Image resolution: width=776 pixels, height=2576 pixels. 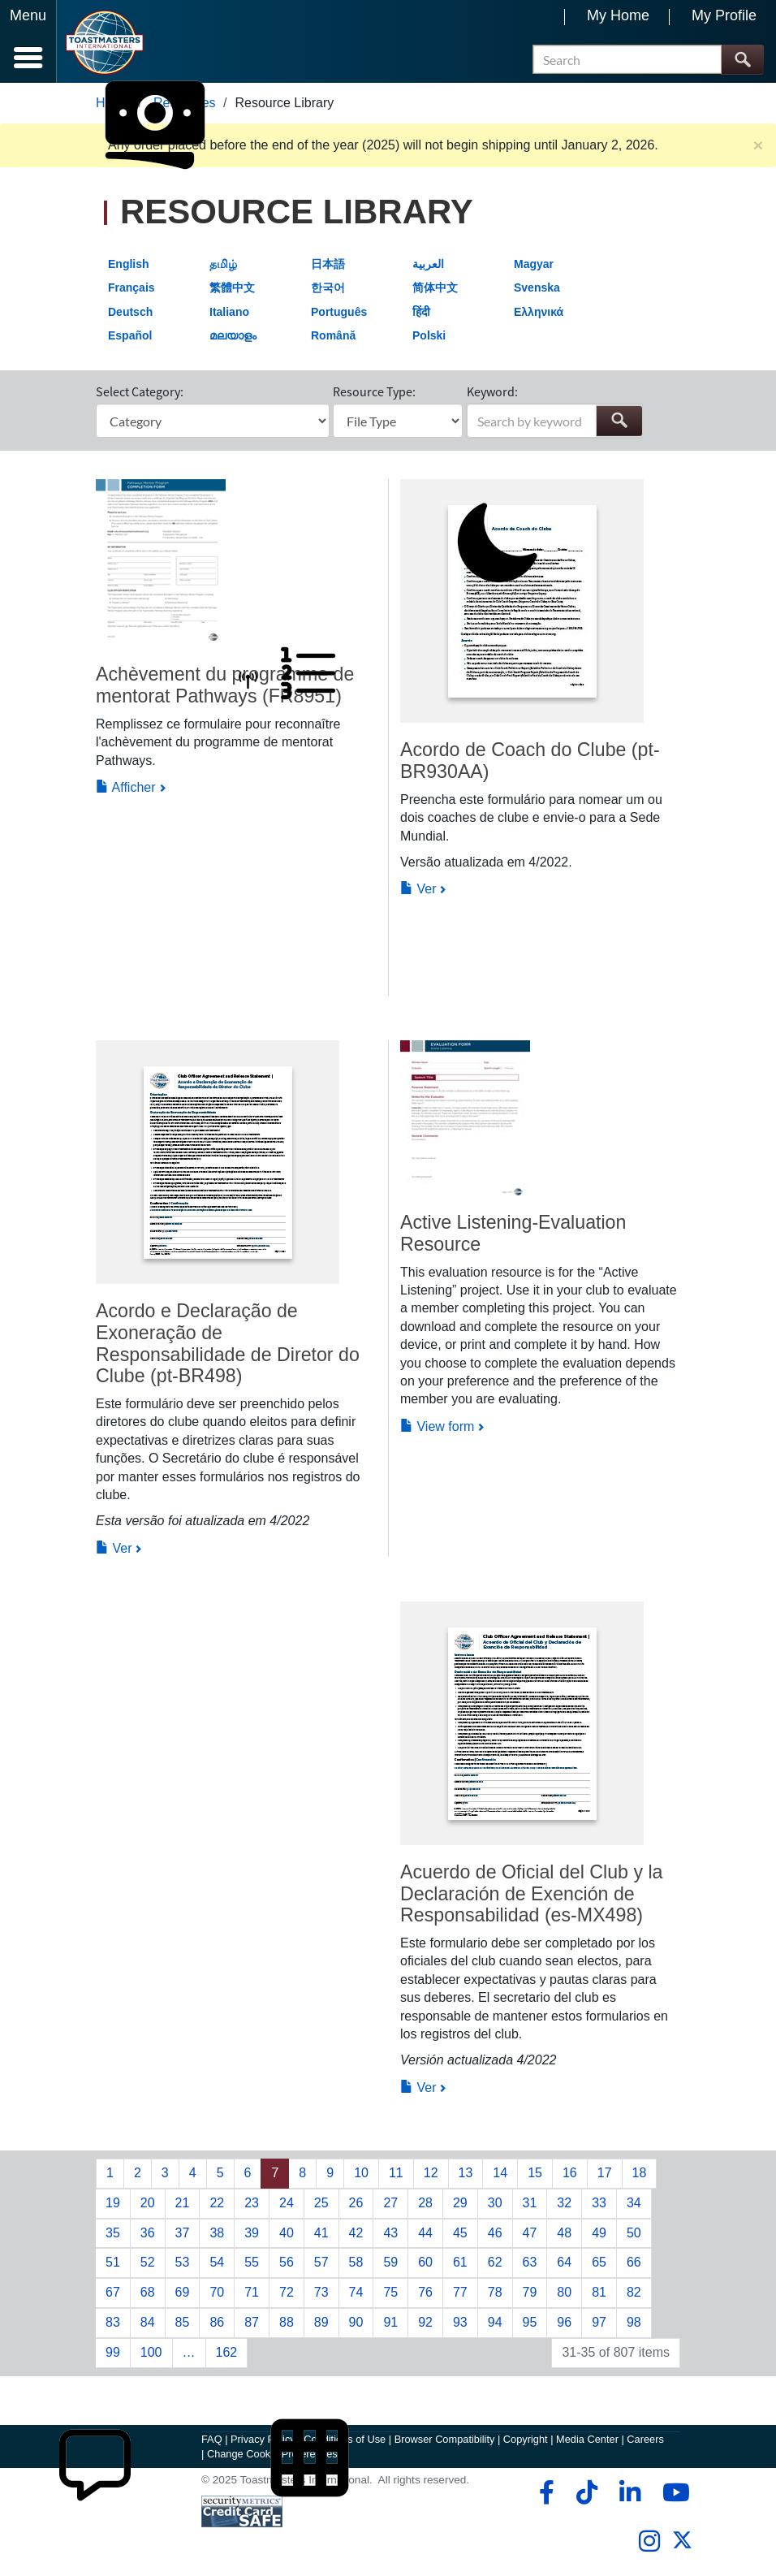 I want to click on view your wallet or account balance, so click(x=155, y=123).